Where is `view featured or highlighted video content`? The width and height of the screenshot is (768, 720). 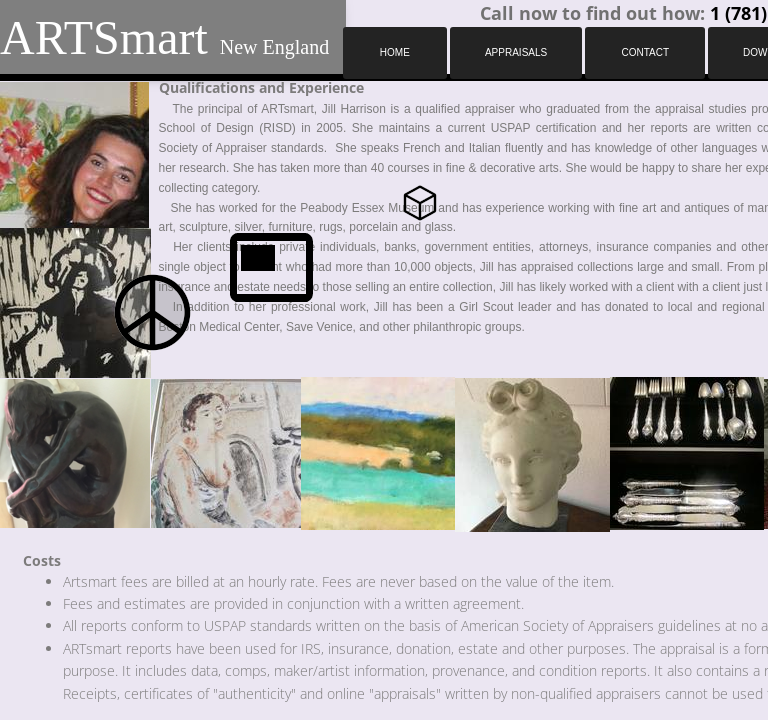
view featured or highlighted video content is located at coordinates (271, 267).